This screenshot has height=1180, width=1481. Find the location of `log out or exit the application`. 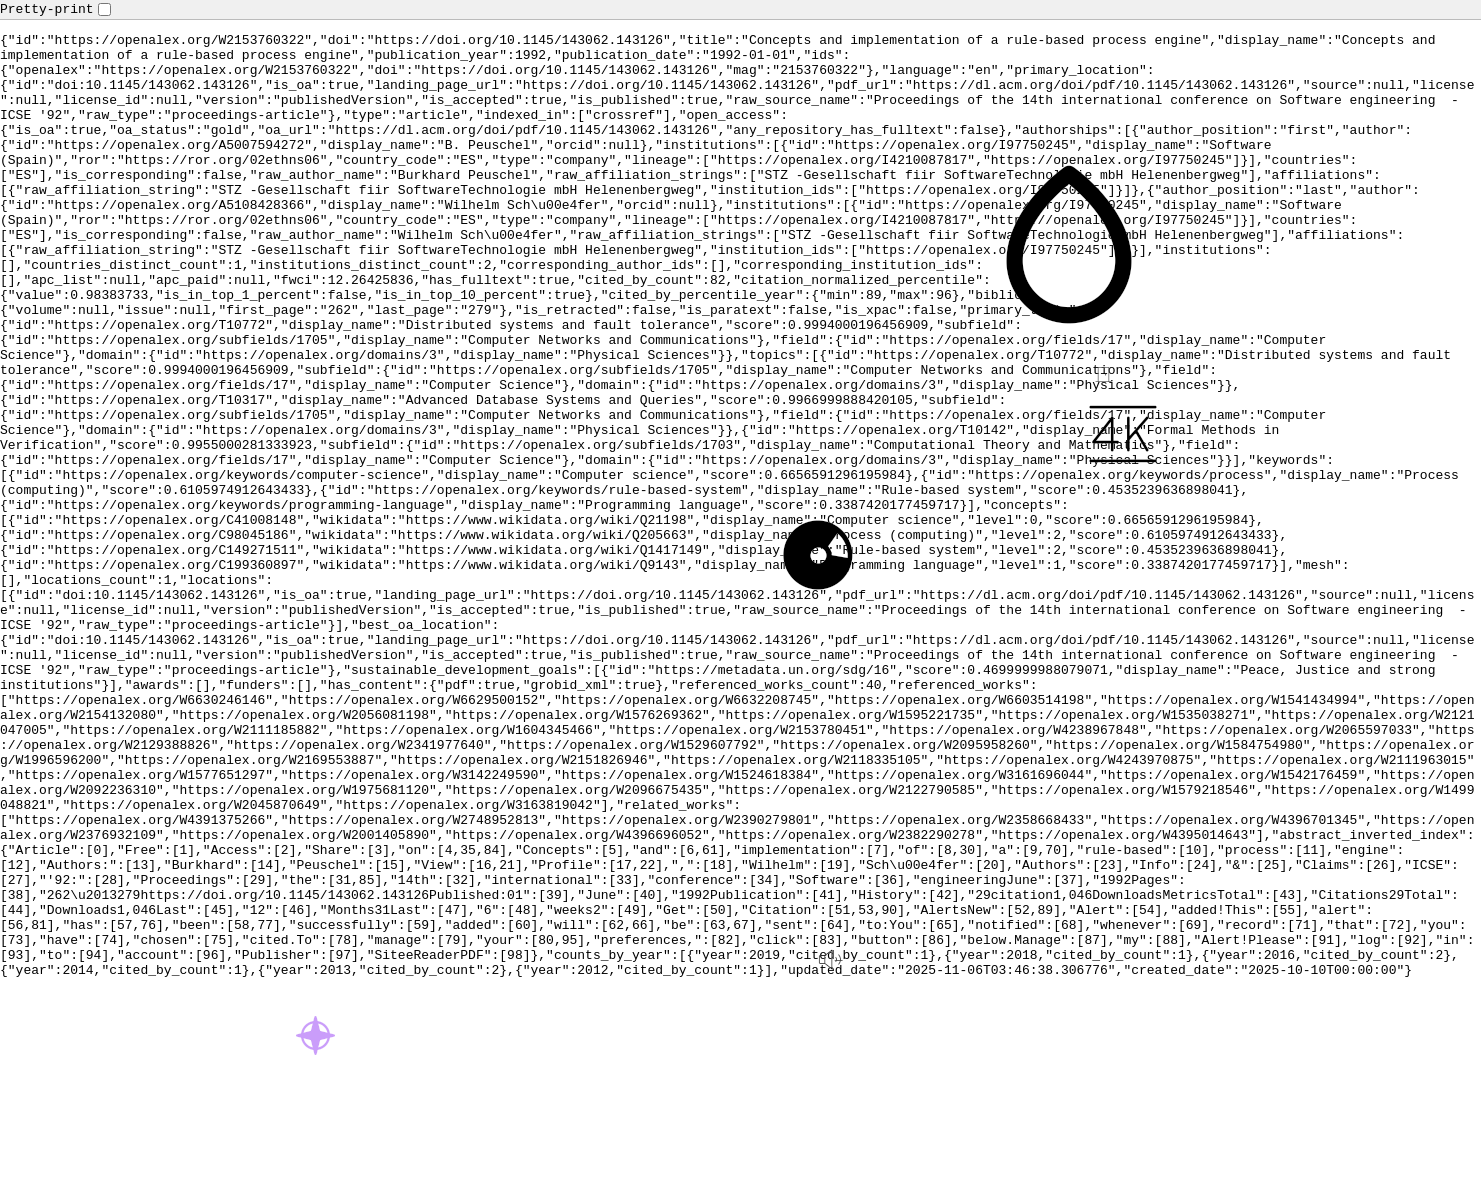

log out or exit the application is located at coordinates (1103, 374).